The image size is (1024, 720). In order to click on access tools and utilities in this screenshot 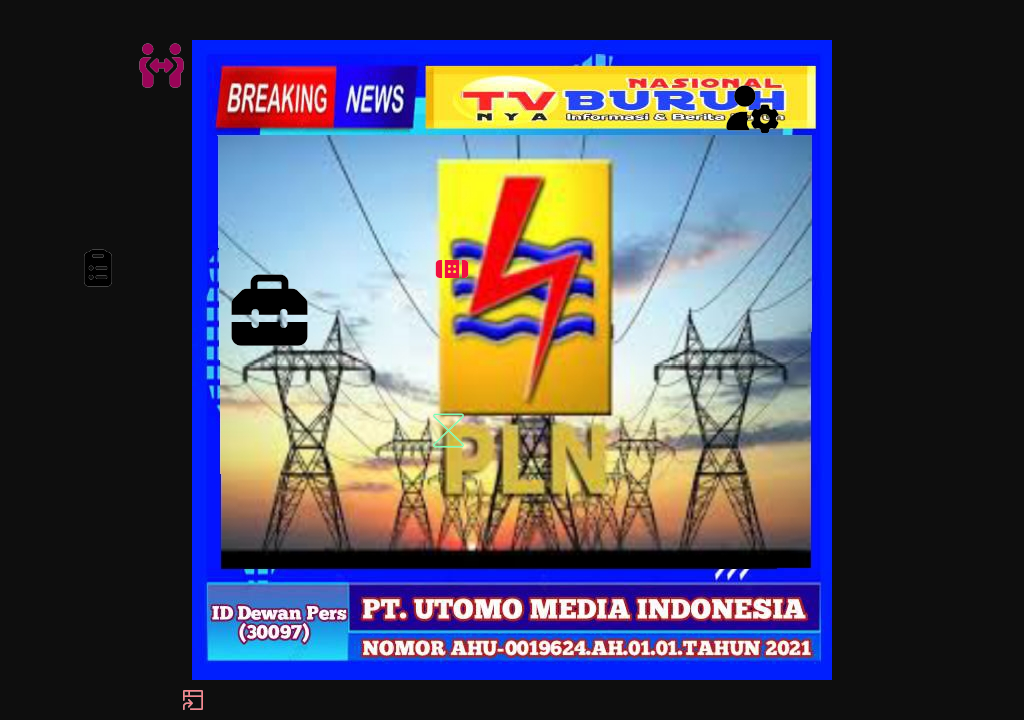, I will do `click(269, 312)`.